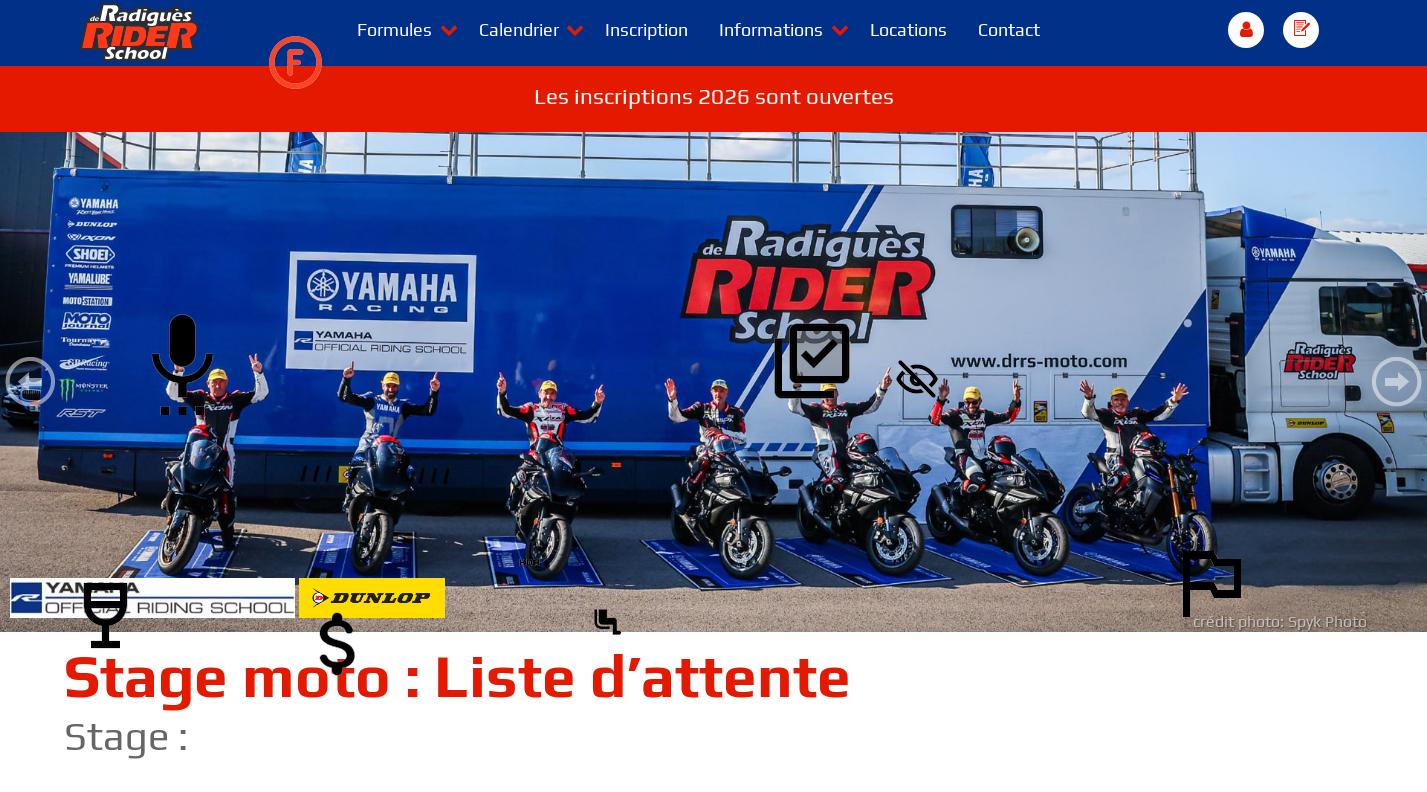 The width and height of the screenshot is (1427, 792). I want to click on standard legroom seat selection, so click(607, 622).